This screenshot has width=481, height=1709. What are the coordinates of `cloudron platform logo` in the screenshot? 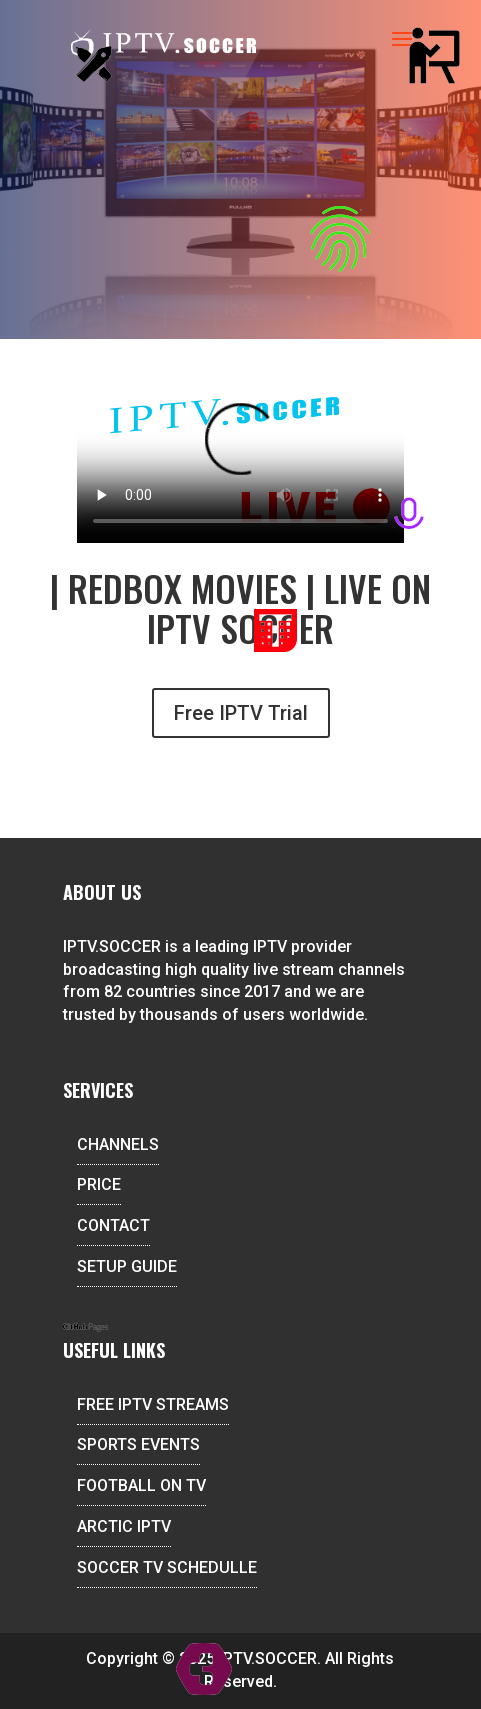 It's located at (204, 1669).